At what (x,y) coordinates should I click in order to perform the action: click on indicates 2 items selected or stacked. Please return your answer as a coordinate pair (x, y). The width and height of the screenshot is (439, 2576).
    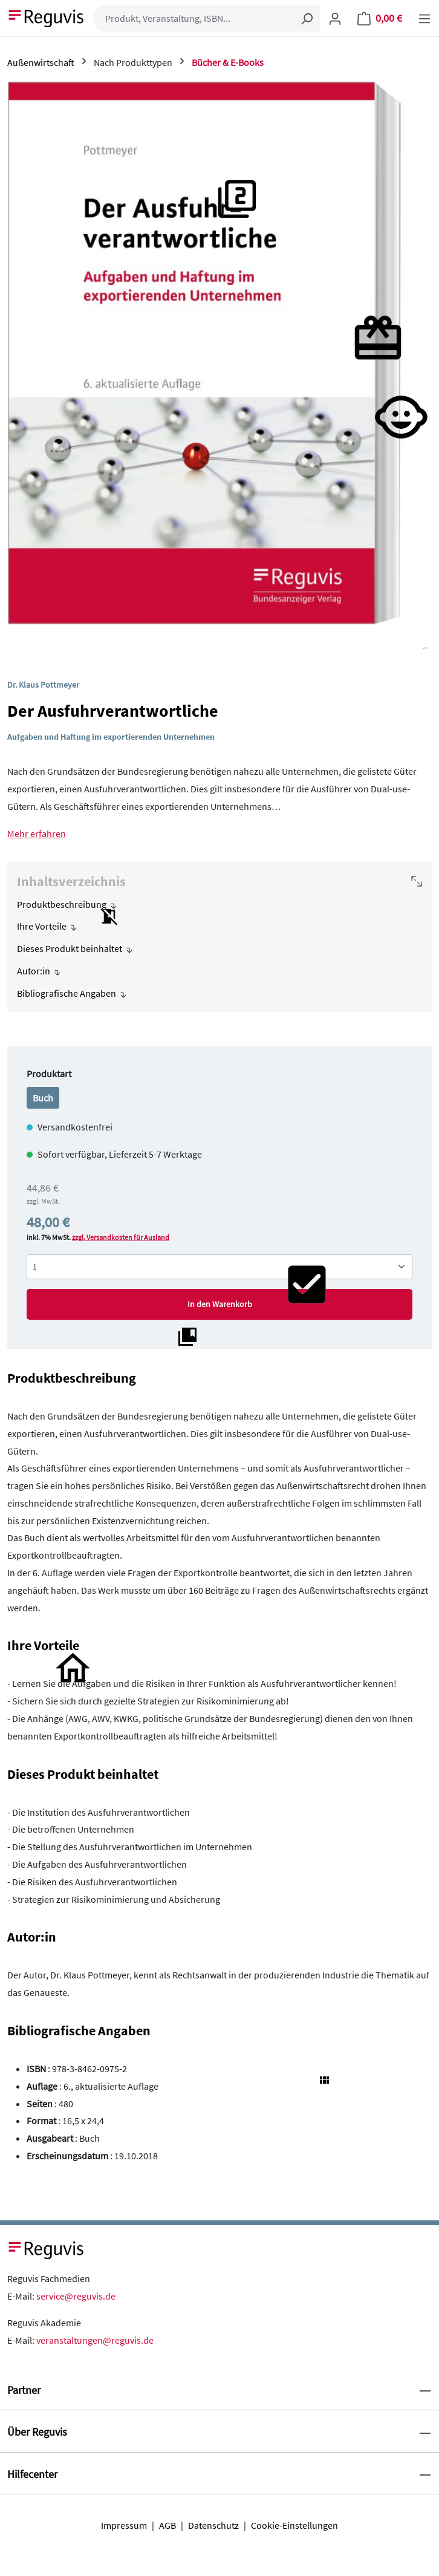
    Looking at the image, I should click on (237, 199).